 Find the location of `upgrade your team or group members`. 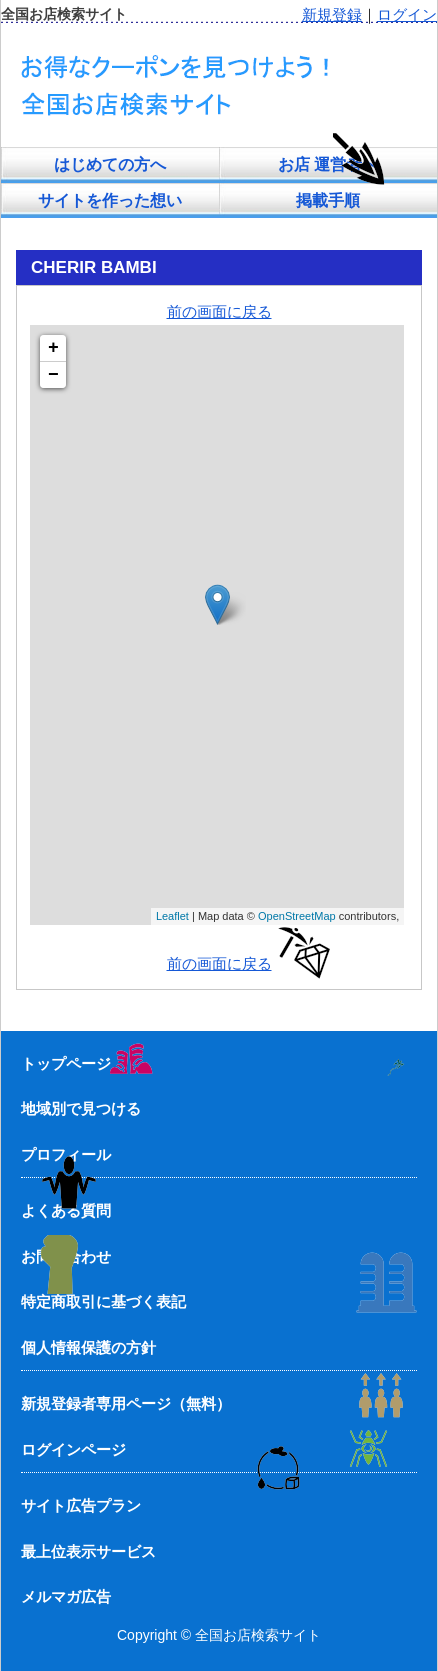

upgrade your team or group members is located at coordinates (381, 1395).